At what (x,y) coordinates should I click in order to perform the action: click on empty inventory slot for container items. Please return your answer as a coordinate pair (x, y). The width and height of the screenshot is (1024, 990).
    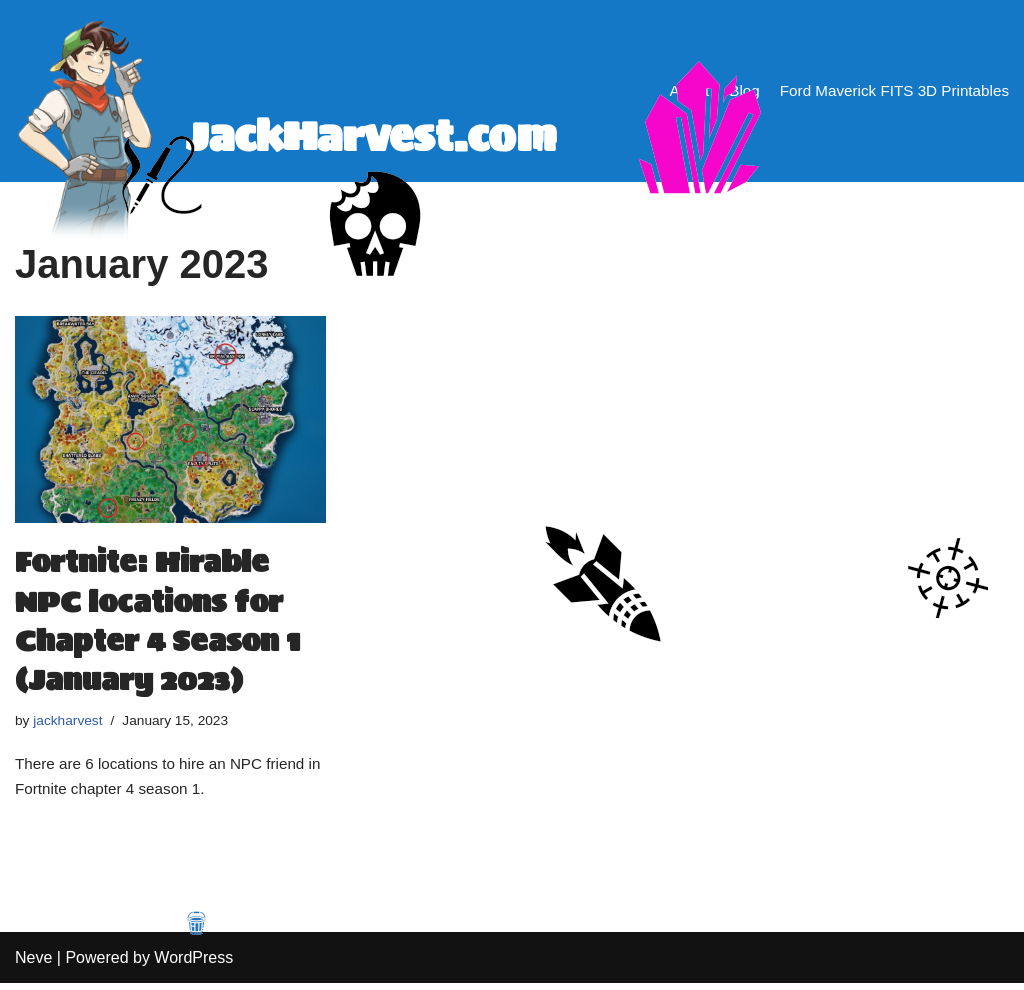
    Looking at the image, I should click on (196, 922).